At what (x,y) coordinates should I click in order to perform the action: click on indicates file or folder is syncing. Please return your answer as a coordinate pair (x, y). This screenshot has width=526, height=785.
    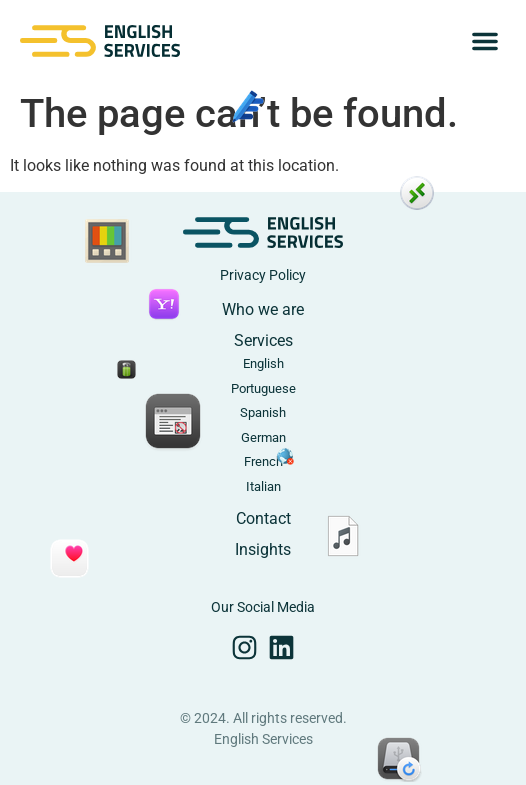
    Looking at the image, I should click on (417, 193).